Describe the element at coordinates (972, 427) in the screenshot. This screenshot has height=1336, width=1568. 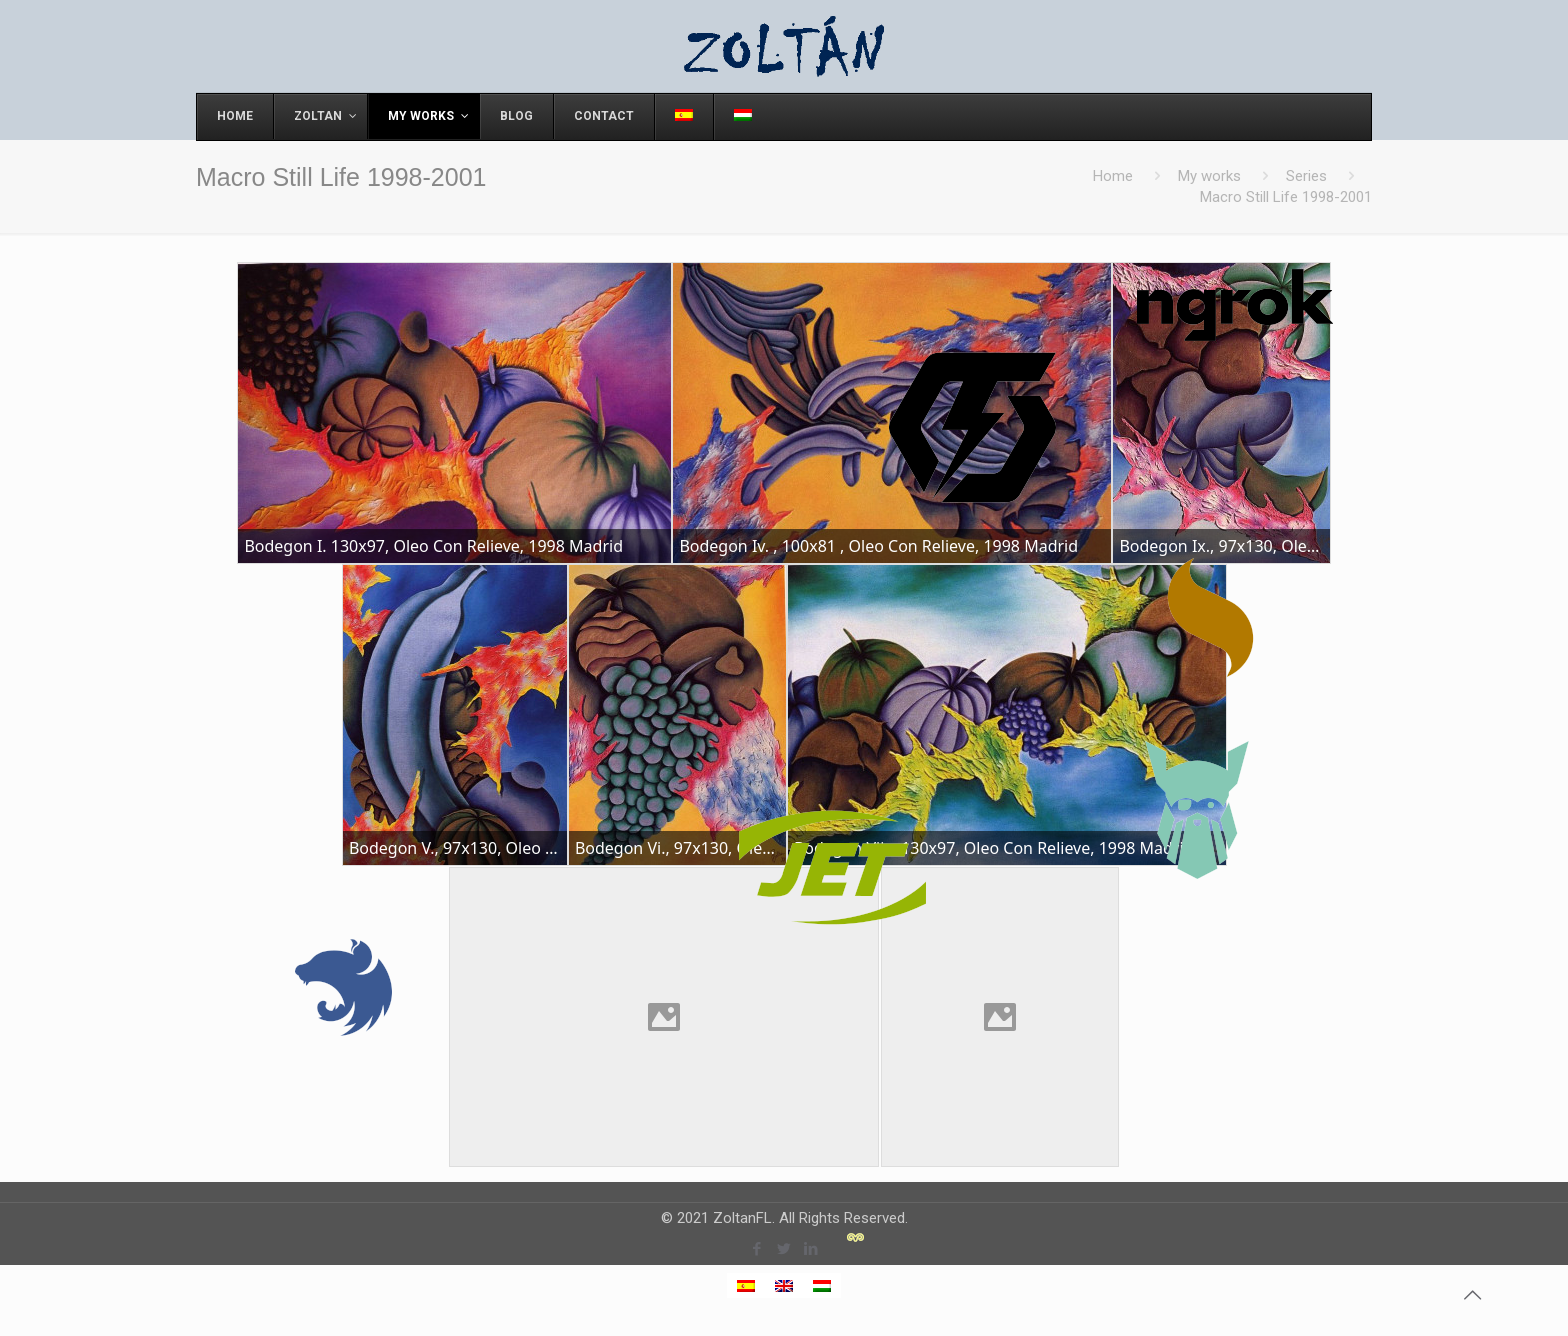
I see `visit the thunderstore mod repository` at that location.